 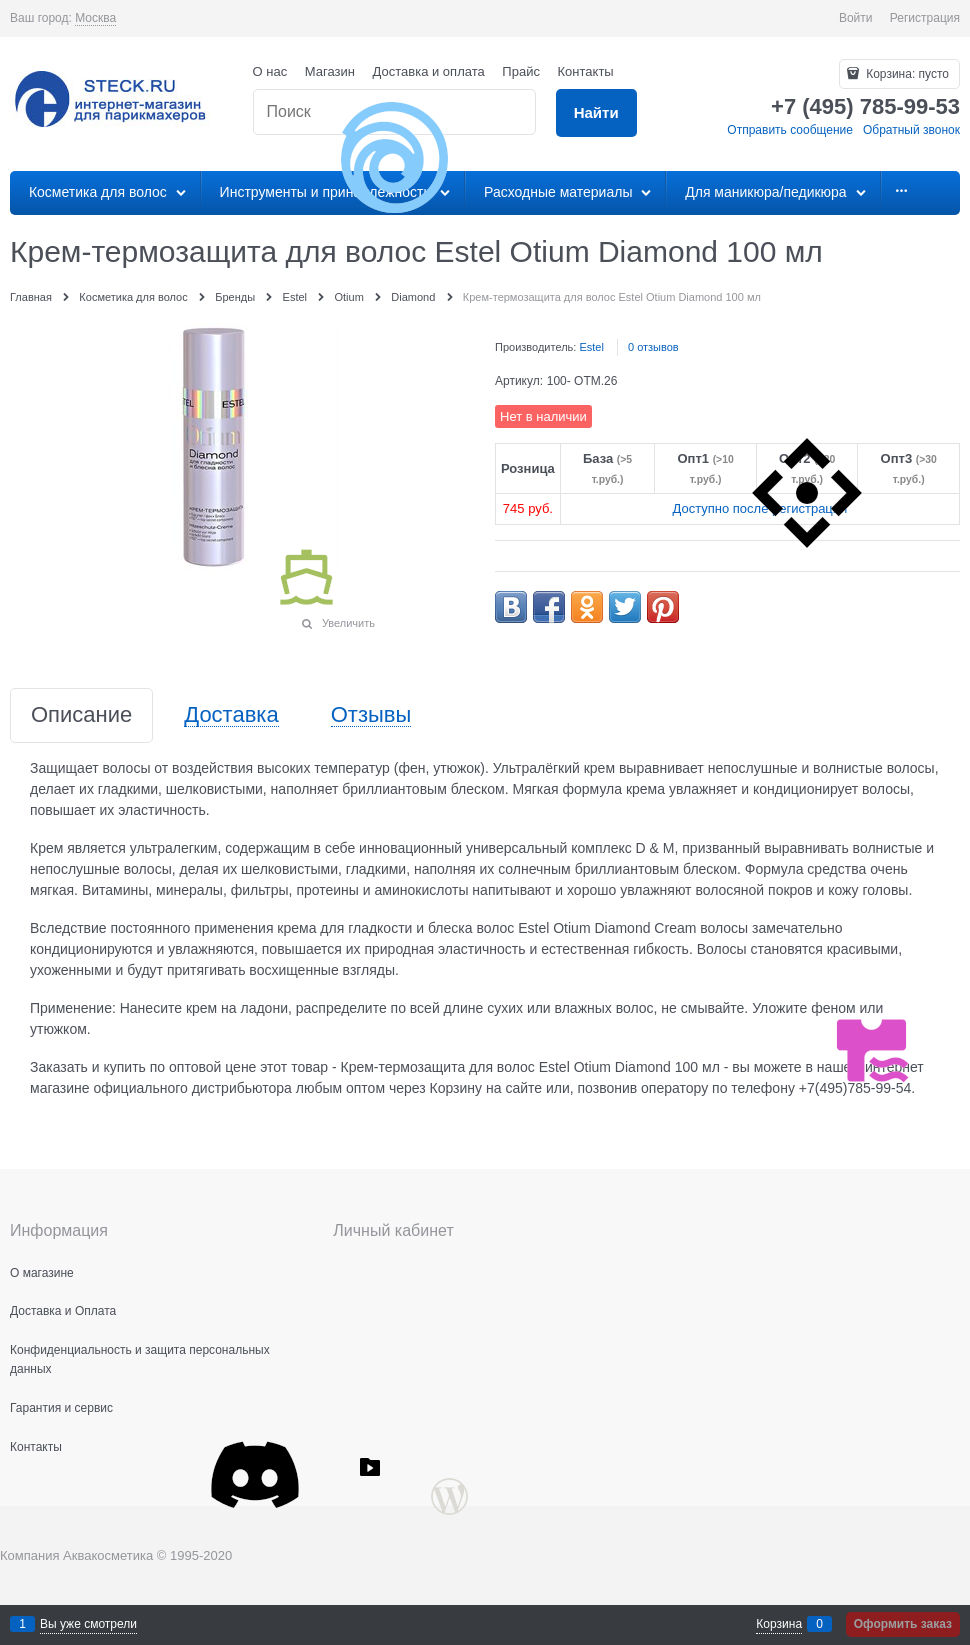 What do you see at coordinates (394, 157) in the screenshot?
I see `open Ubisoft app or game launcher` at bounding box center [394, 157].